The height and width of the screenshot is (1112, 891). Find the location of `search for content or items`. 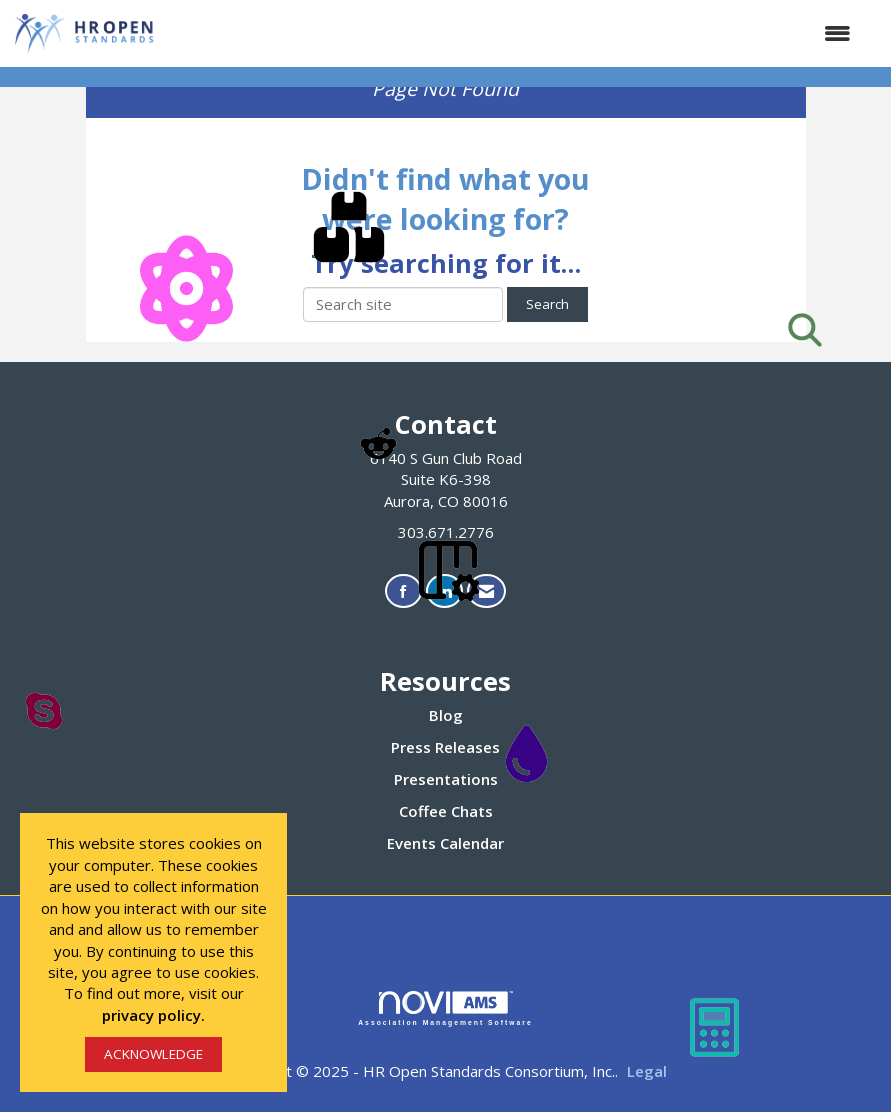

search for content or items is located at coordinates (805, 330).